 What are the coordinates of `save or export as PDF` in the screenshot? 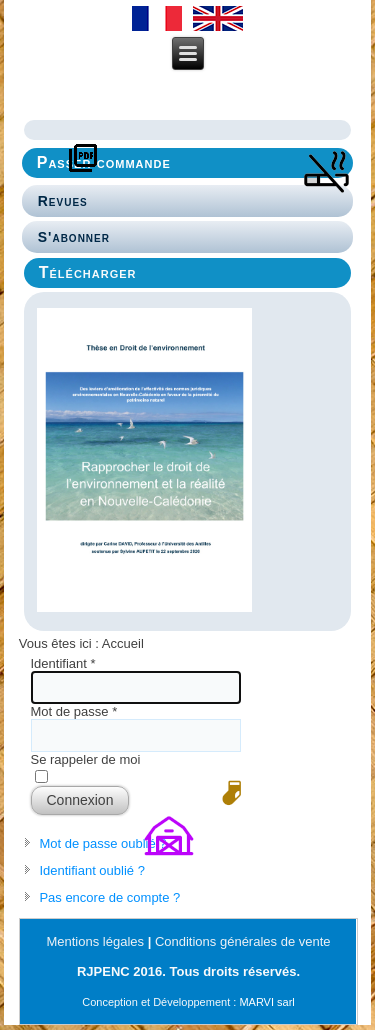 It's located at (83, 158).